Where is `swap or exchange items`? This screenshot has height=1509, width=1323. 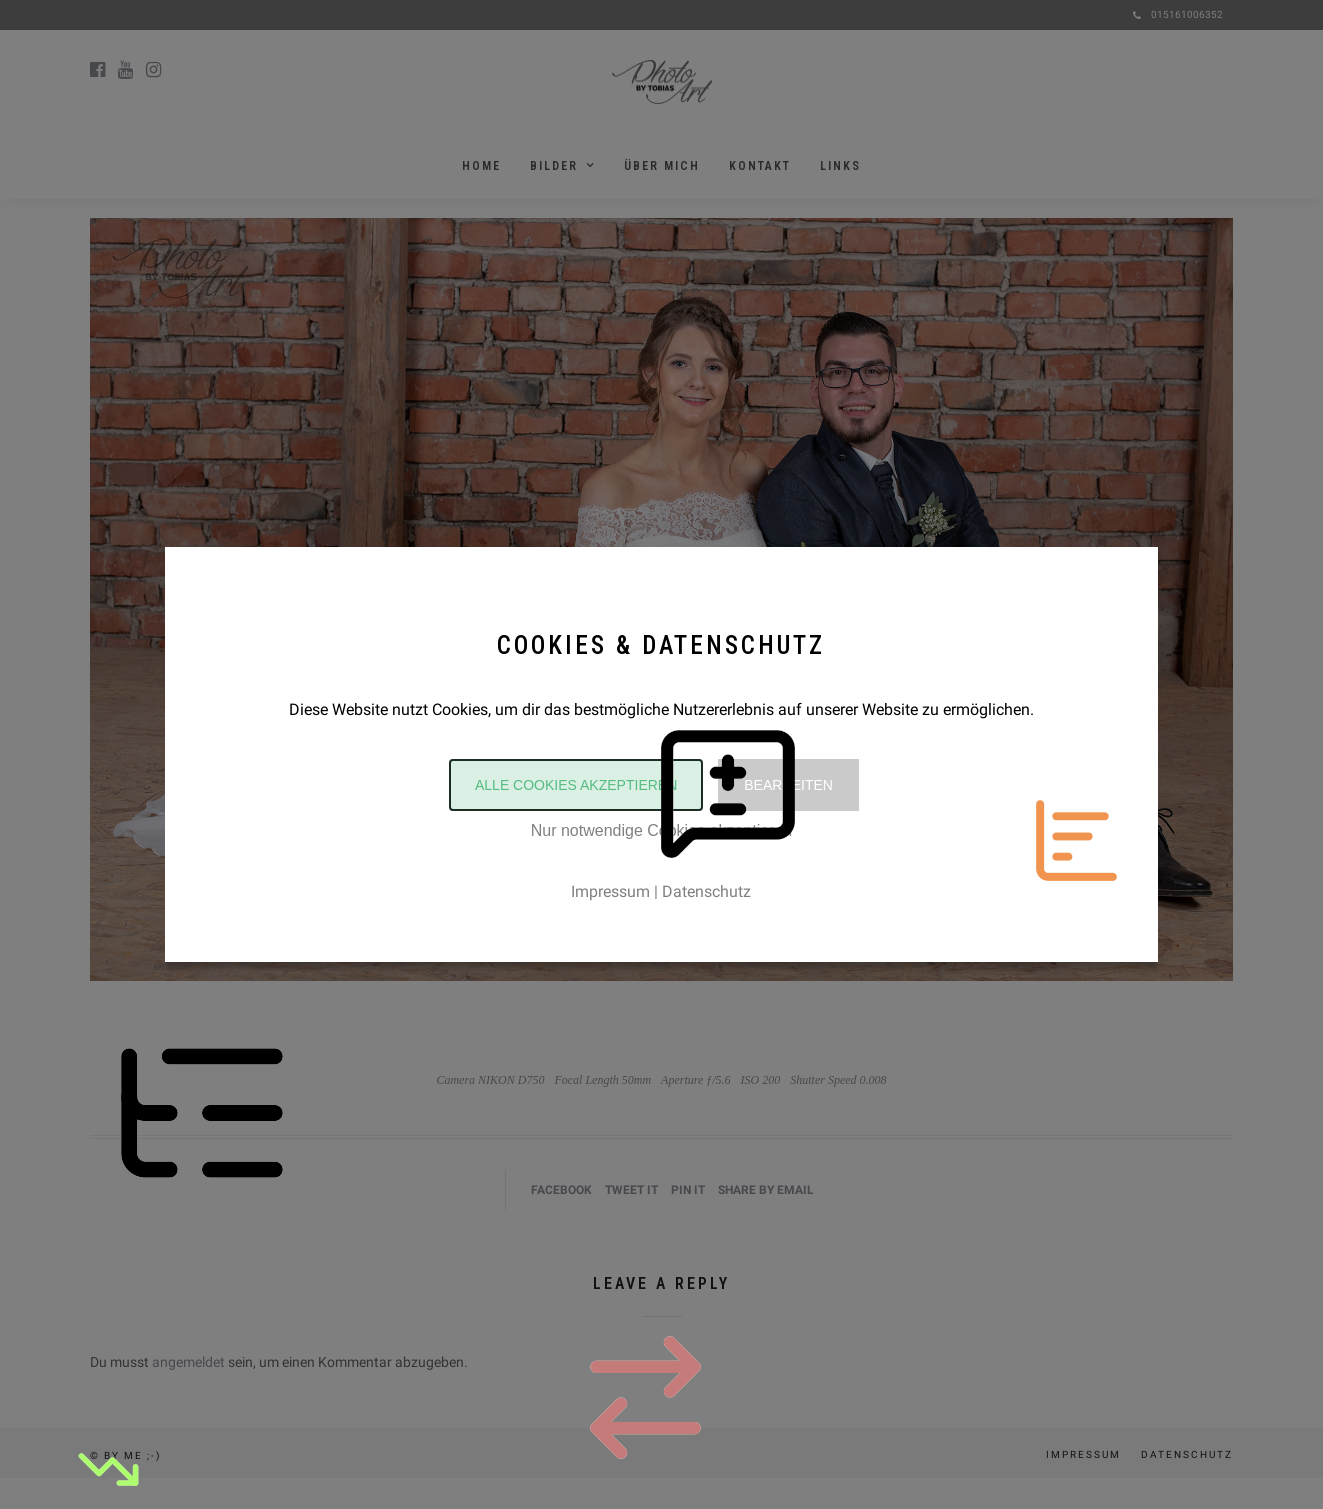
swap or exchange items is located at coordinates (645, 1397).